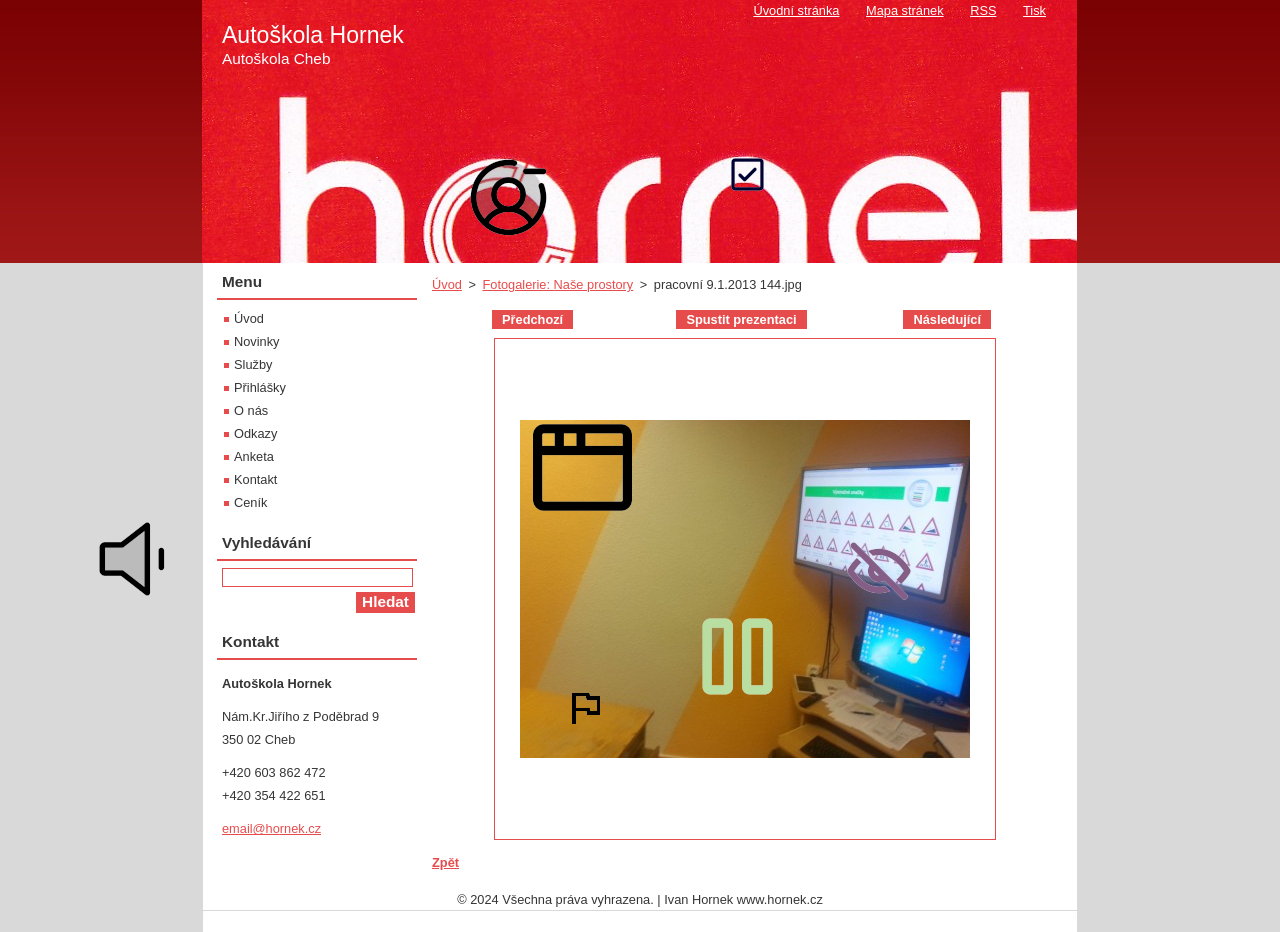  I want to click on pause media playback, so click(737, 656).